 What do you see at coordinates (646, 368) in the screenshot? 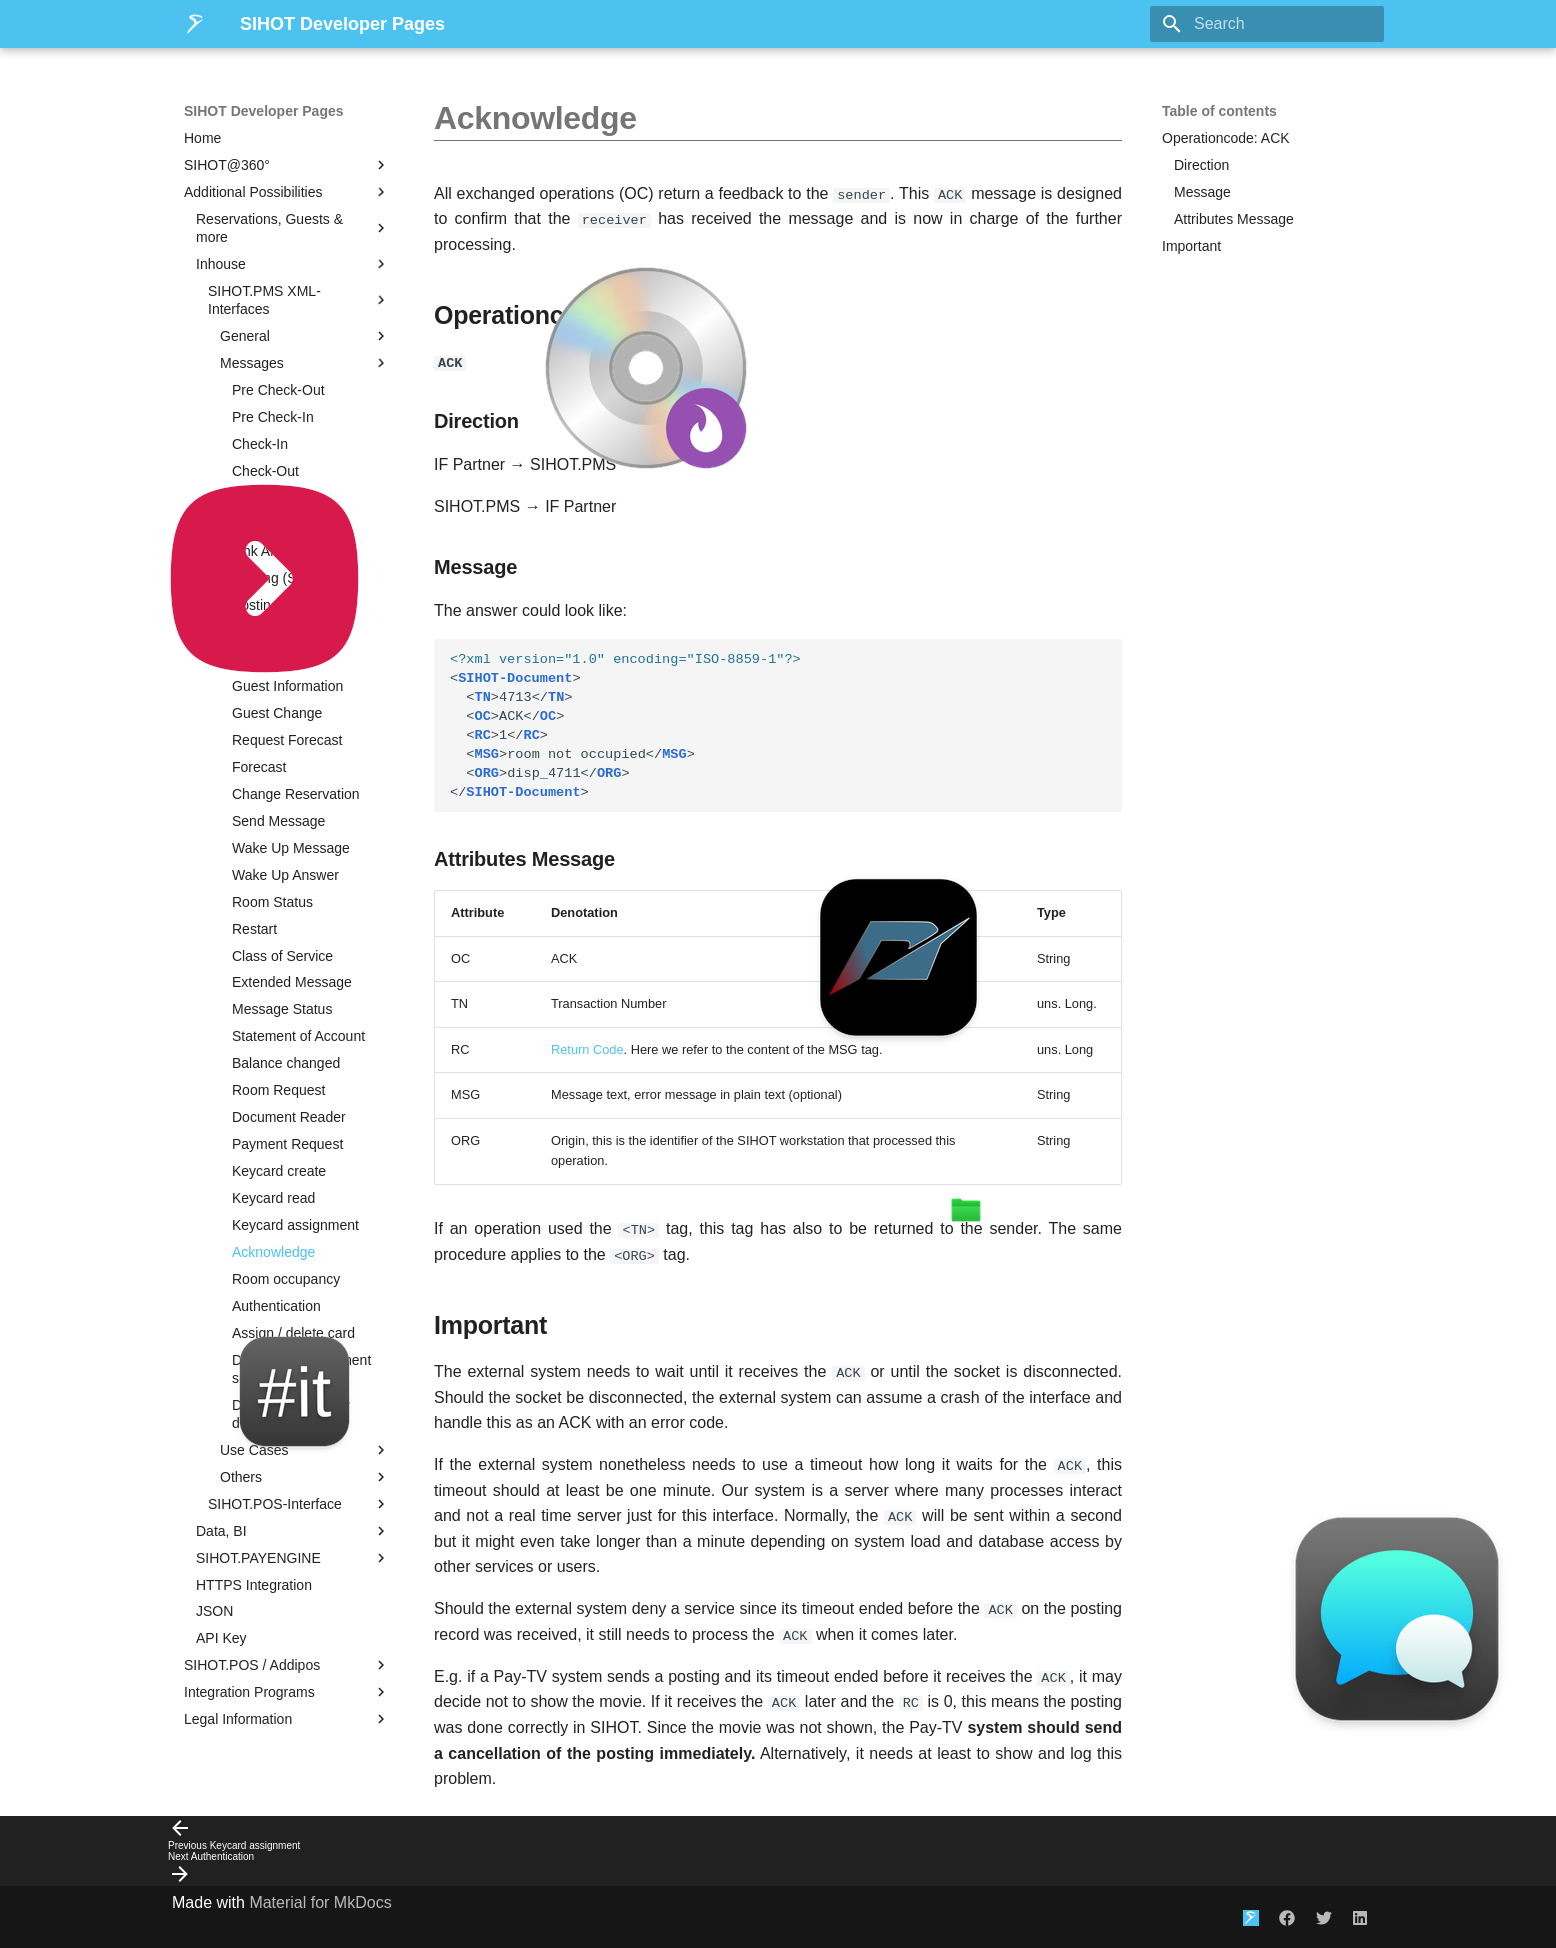
I see `burn data to a dvd disc` at bounding box center [646, 368].